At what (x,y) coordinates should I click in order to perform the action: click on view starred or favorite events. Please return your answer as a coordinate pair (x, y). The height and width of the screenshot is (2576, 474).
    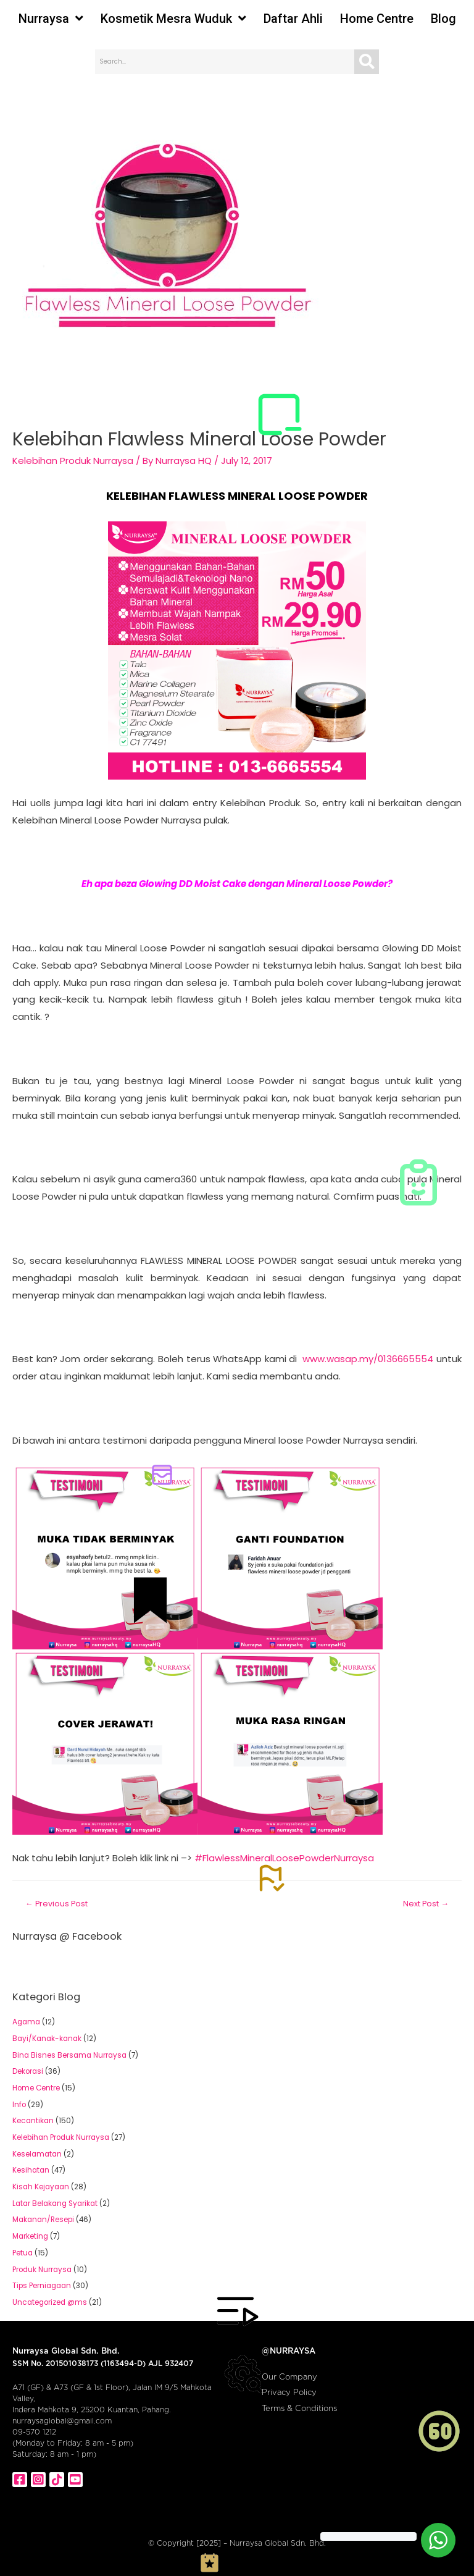
    Looking at the image, I should click on (209, 2563).